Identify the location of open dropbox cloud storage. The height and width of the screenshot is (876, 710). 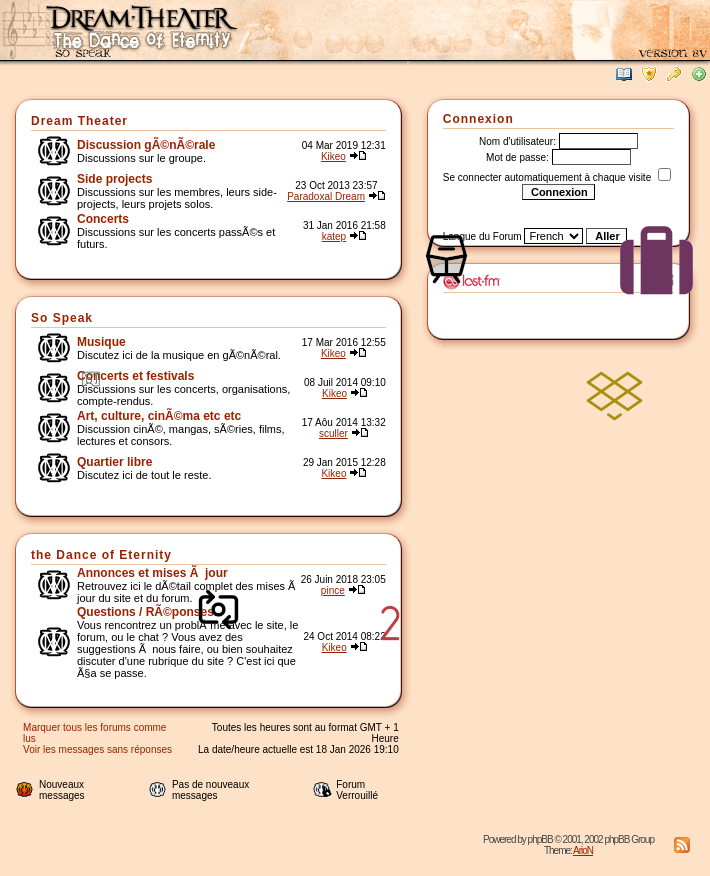
(614, 393).